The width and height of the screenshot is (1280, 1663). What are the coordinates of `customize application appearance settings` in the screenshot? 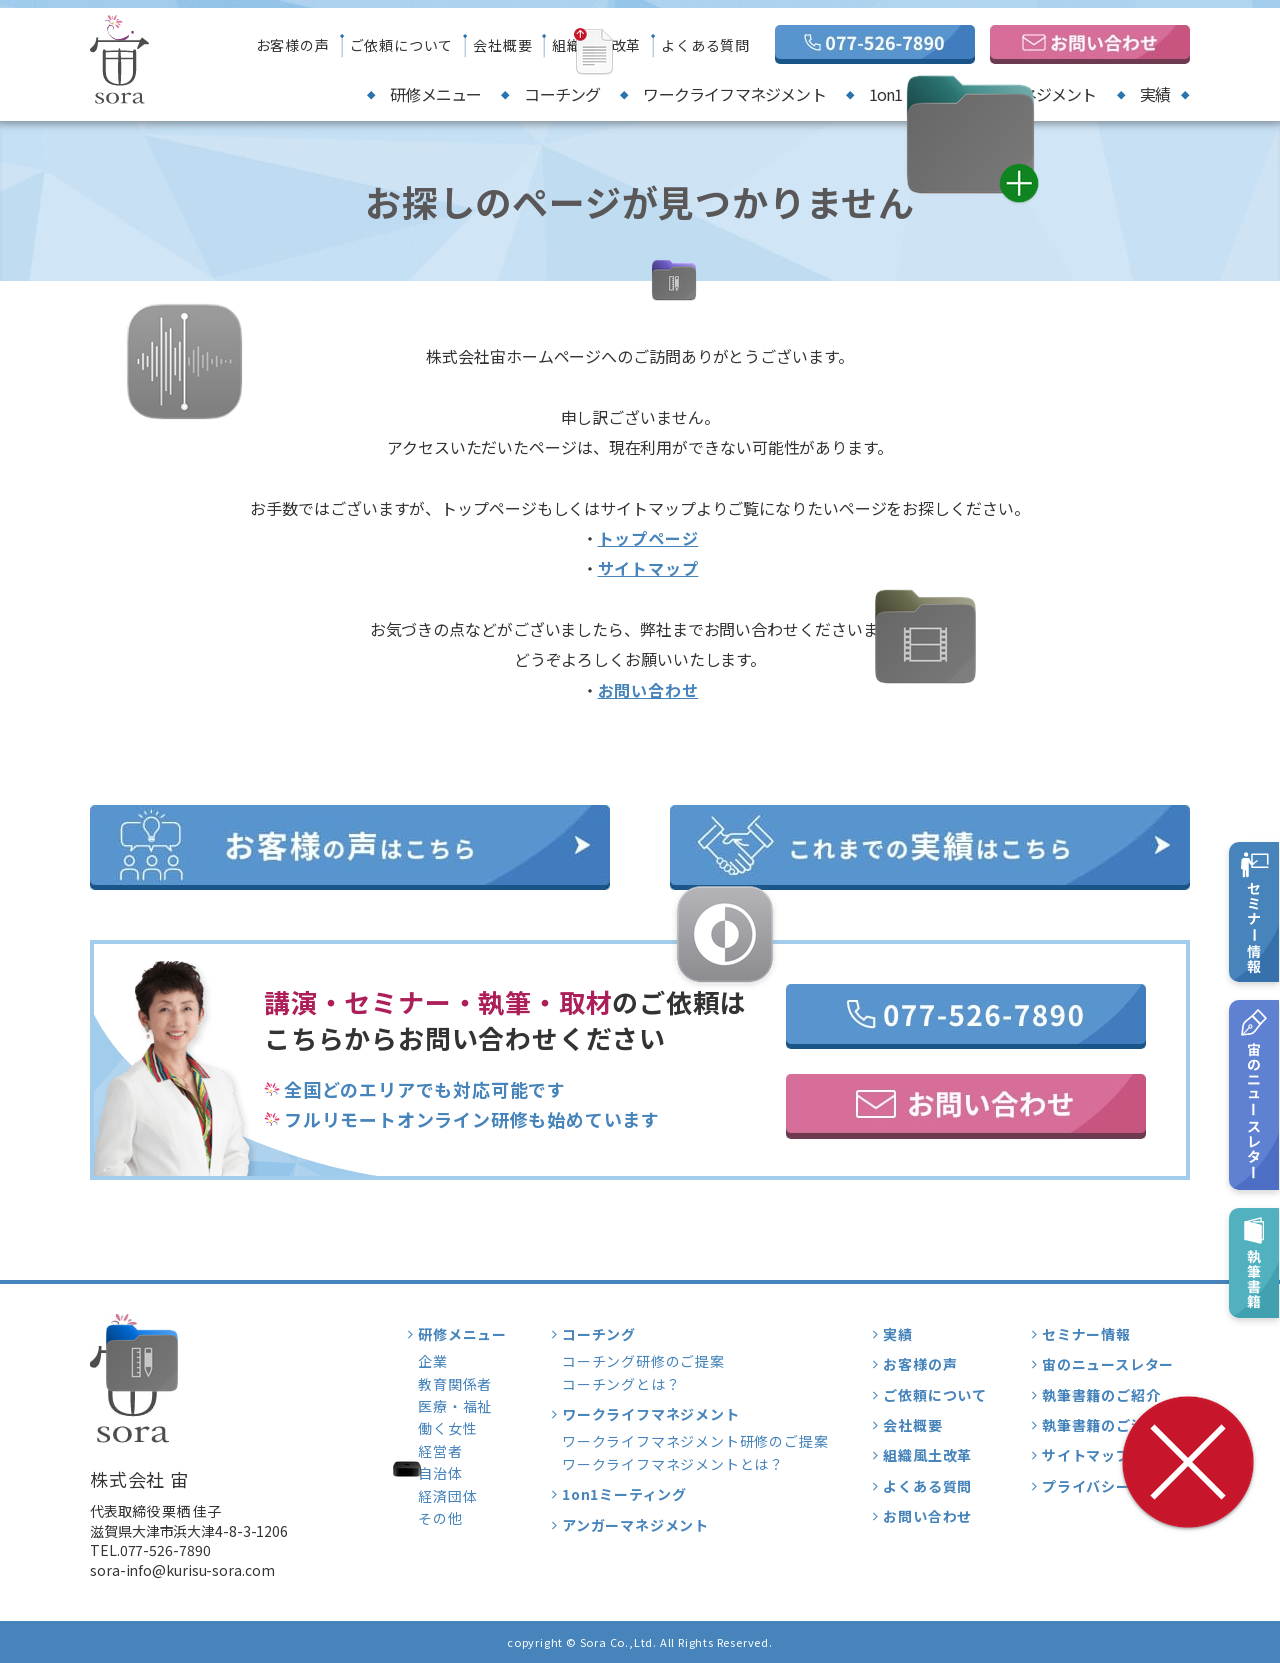 It's located at (725, 936).